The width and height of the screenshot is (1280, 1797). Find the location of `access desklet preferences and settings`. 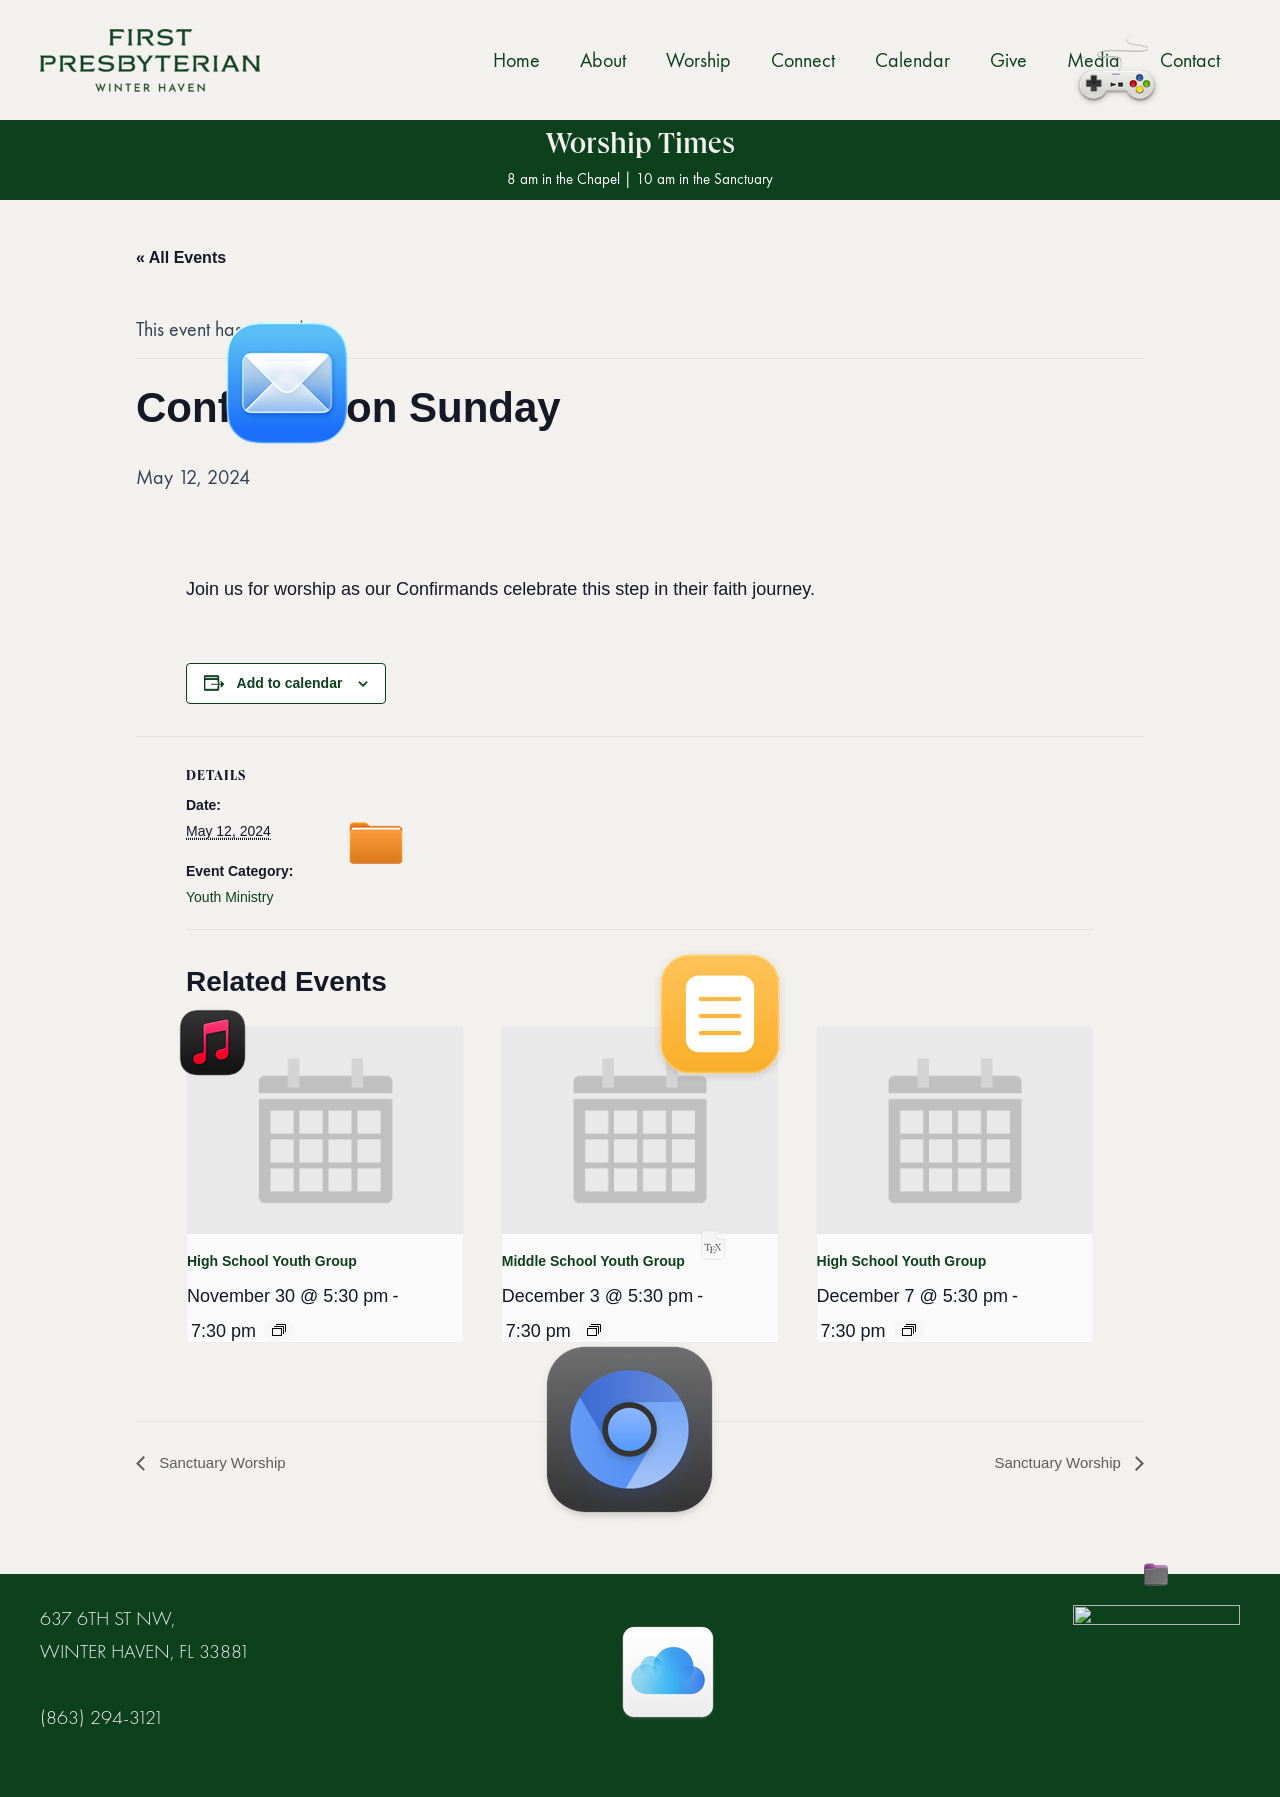

access desklet preferences and settings is located at coordinates (720, 1016).